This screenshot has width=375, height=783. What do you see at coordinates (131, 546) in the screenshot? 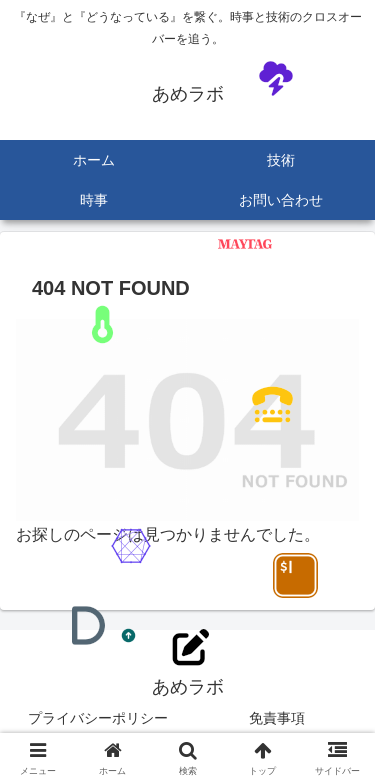
I see `connectdevelop brand logo` at bounding box center [131, 546].